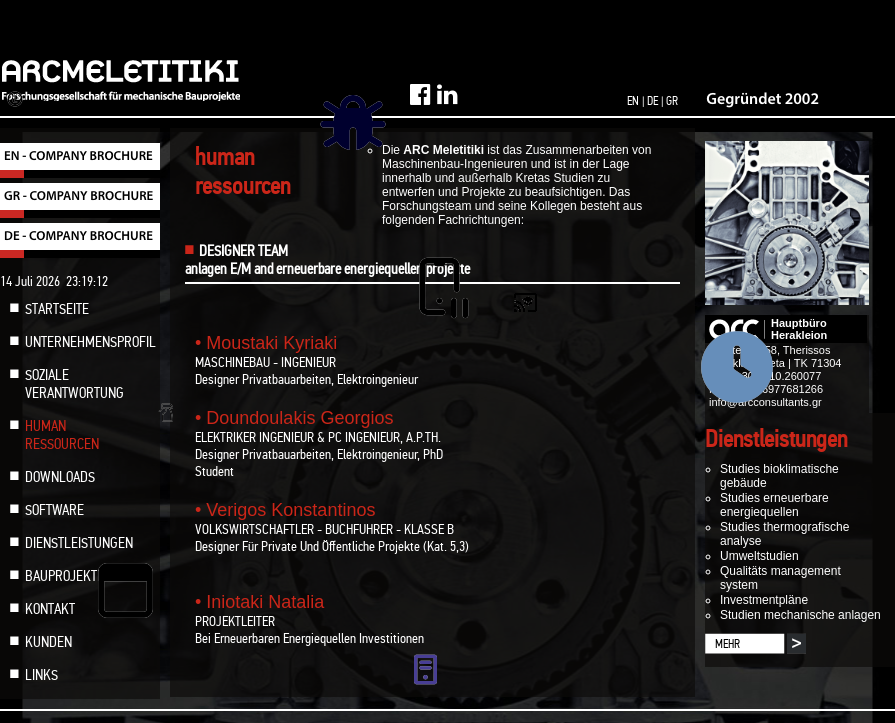  What do you see at coordinates (15, 99) in the screenshot?
I see `indicates step 2 in a multi-step process` at bounding box center [15, 99].